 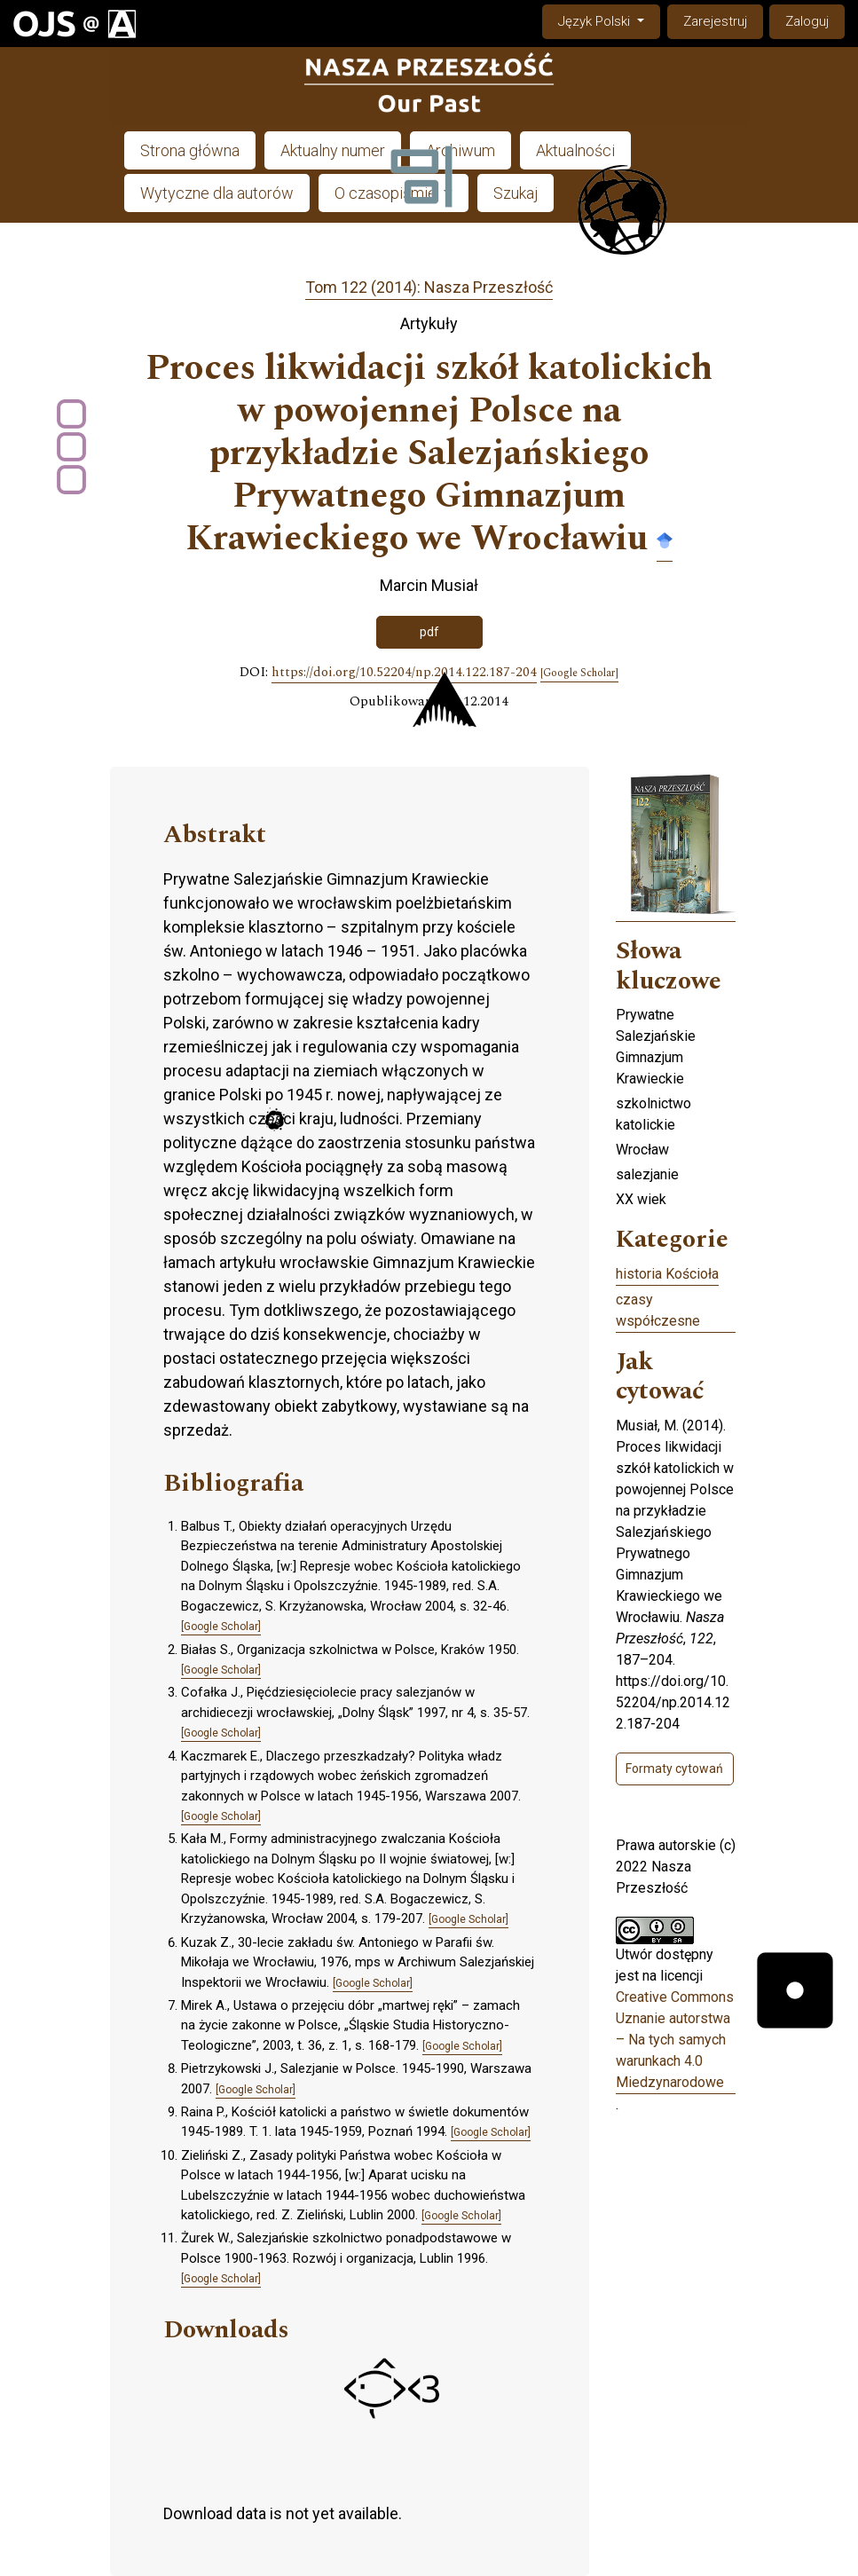 I want to click on blackmagic design company logo, so click(x=71, y=446).